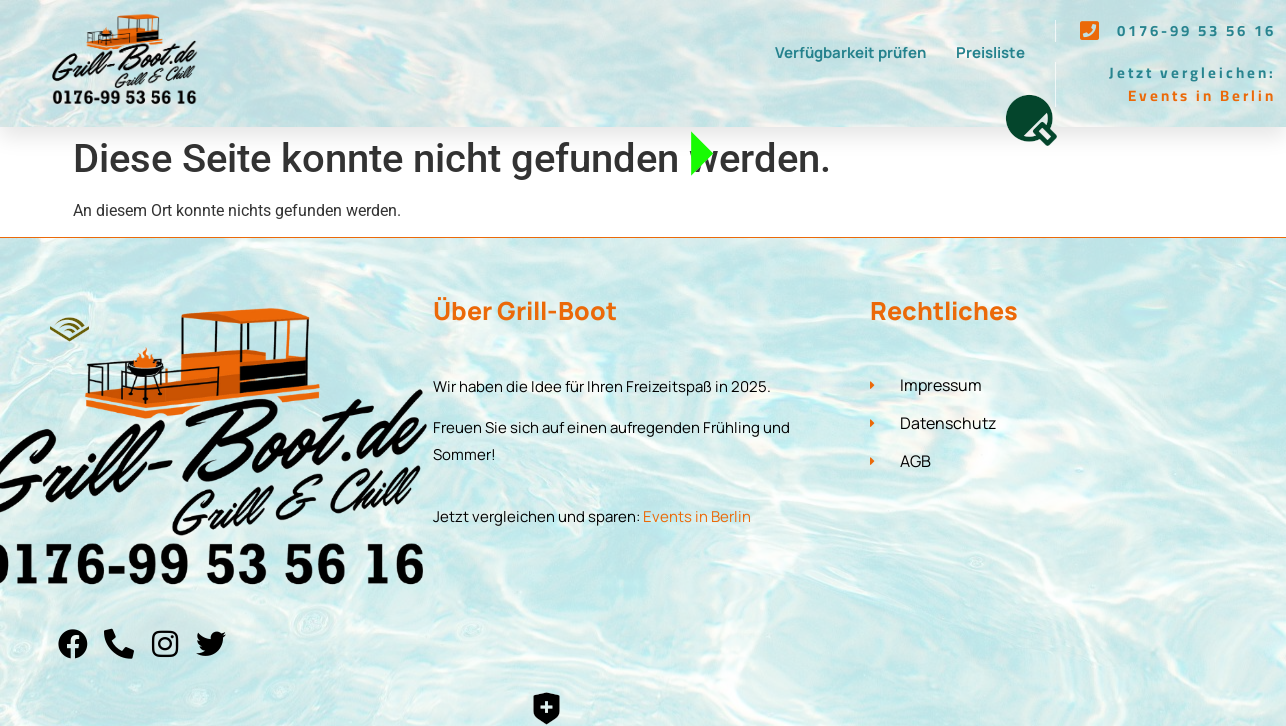  Describe the element at coordinates (1030, 119) in the screenshot. I see `open ping pong or table tennis game` at that location.